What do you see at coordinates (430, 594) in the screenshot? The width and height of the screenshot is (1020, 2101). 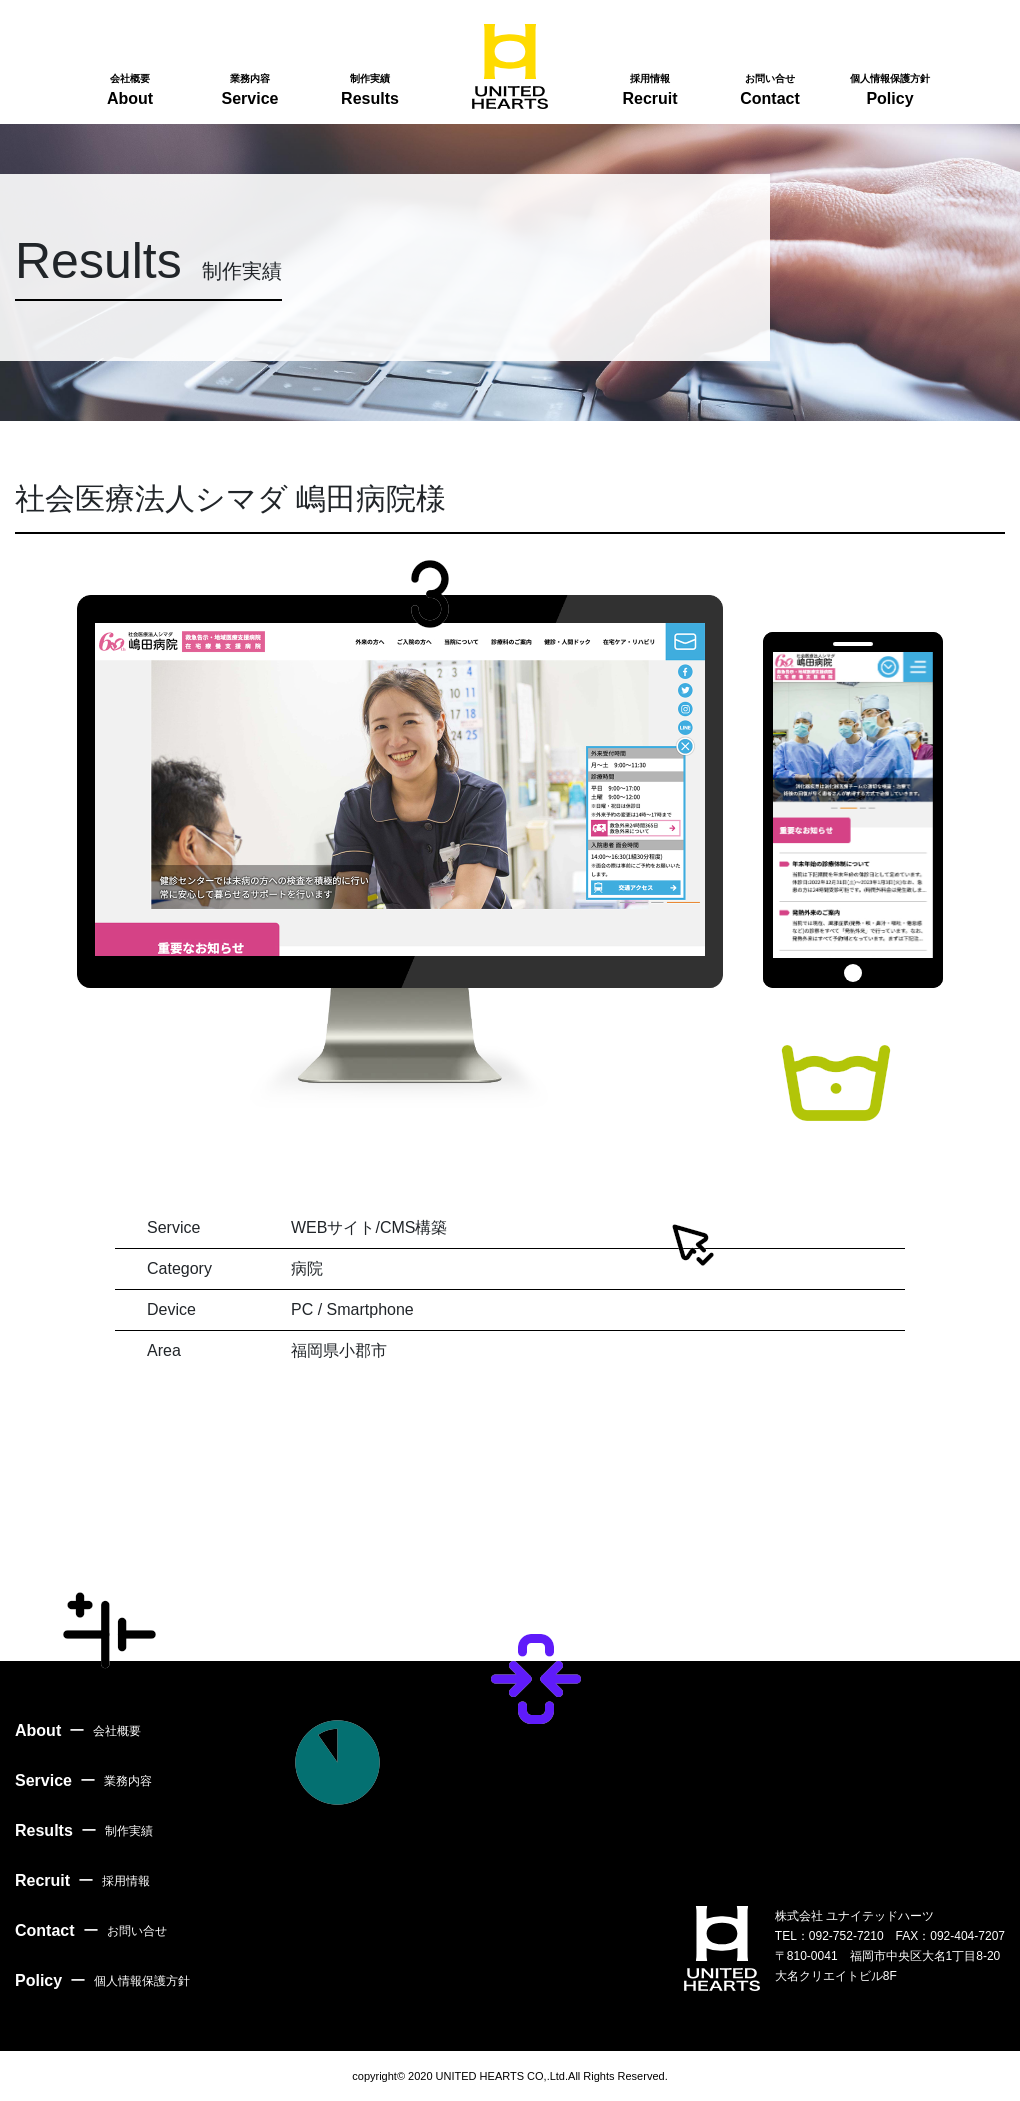 I see `indicates step 3 in a multi-step process` at bounding box center [430, 594].